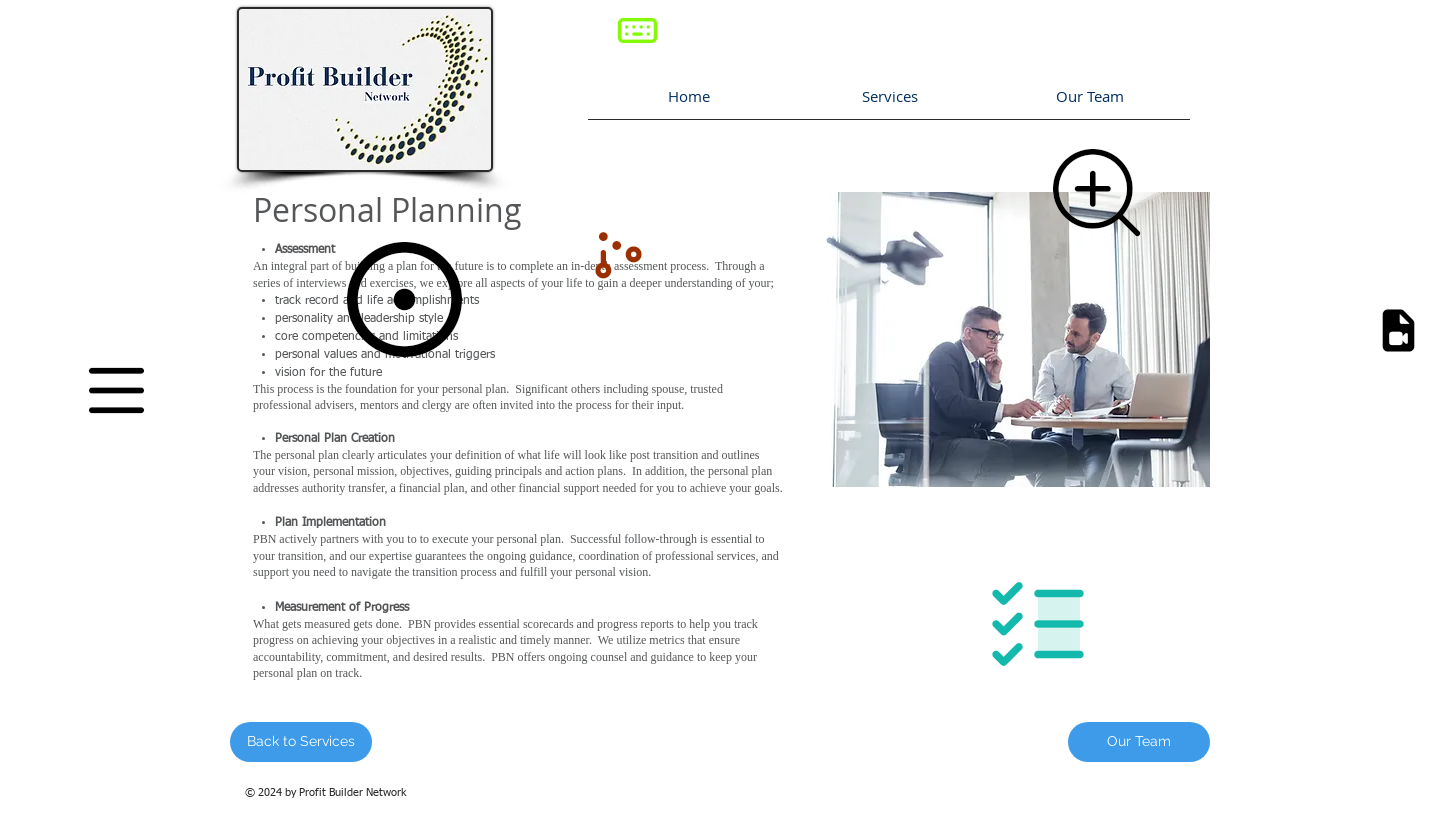  What do you see at coordinates (1038, 624) in the screenshot?
I see `view completed tasks or checklist` at bounding box center [1038, 624].